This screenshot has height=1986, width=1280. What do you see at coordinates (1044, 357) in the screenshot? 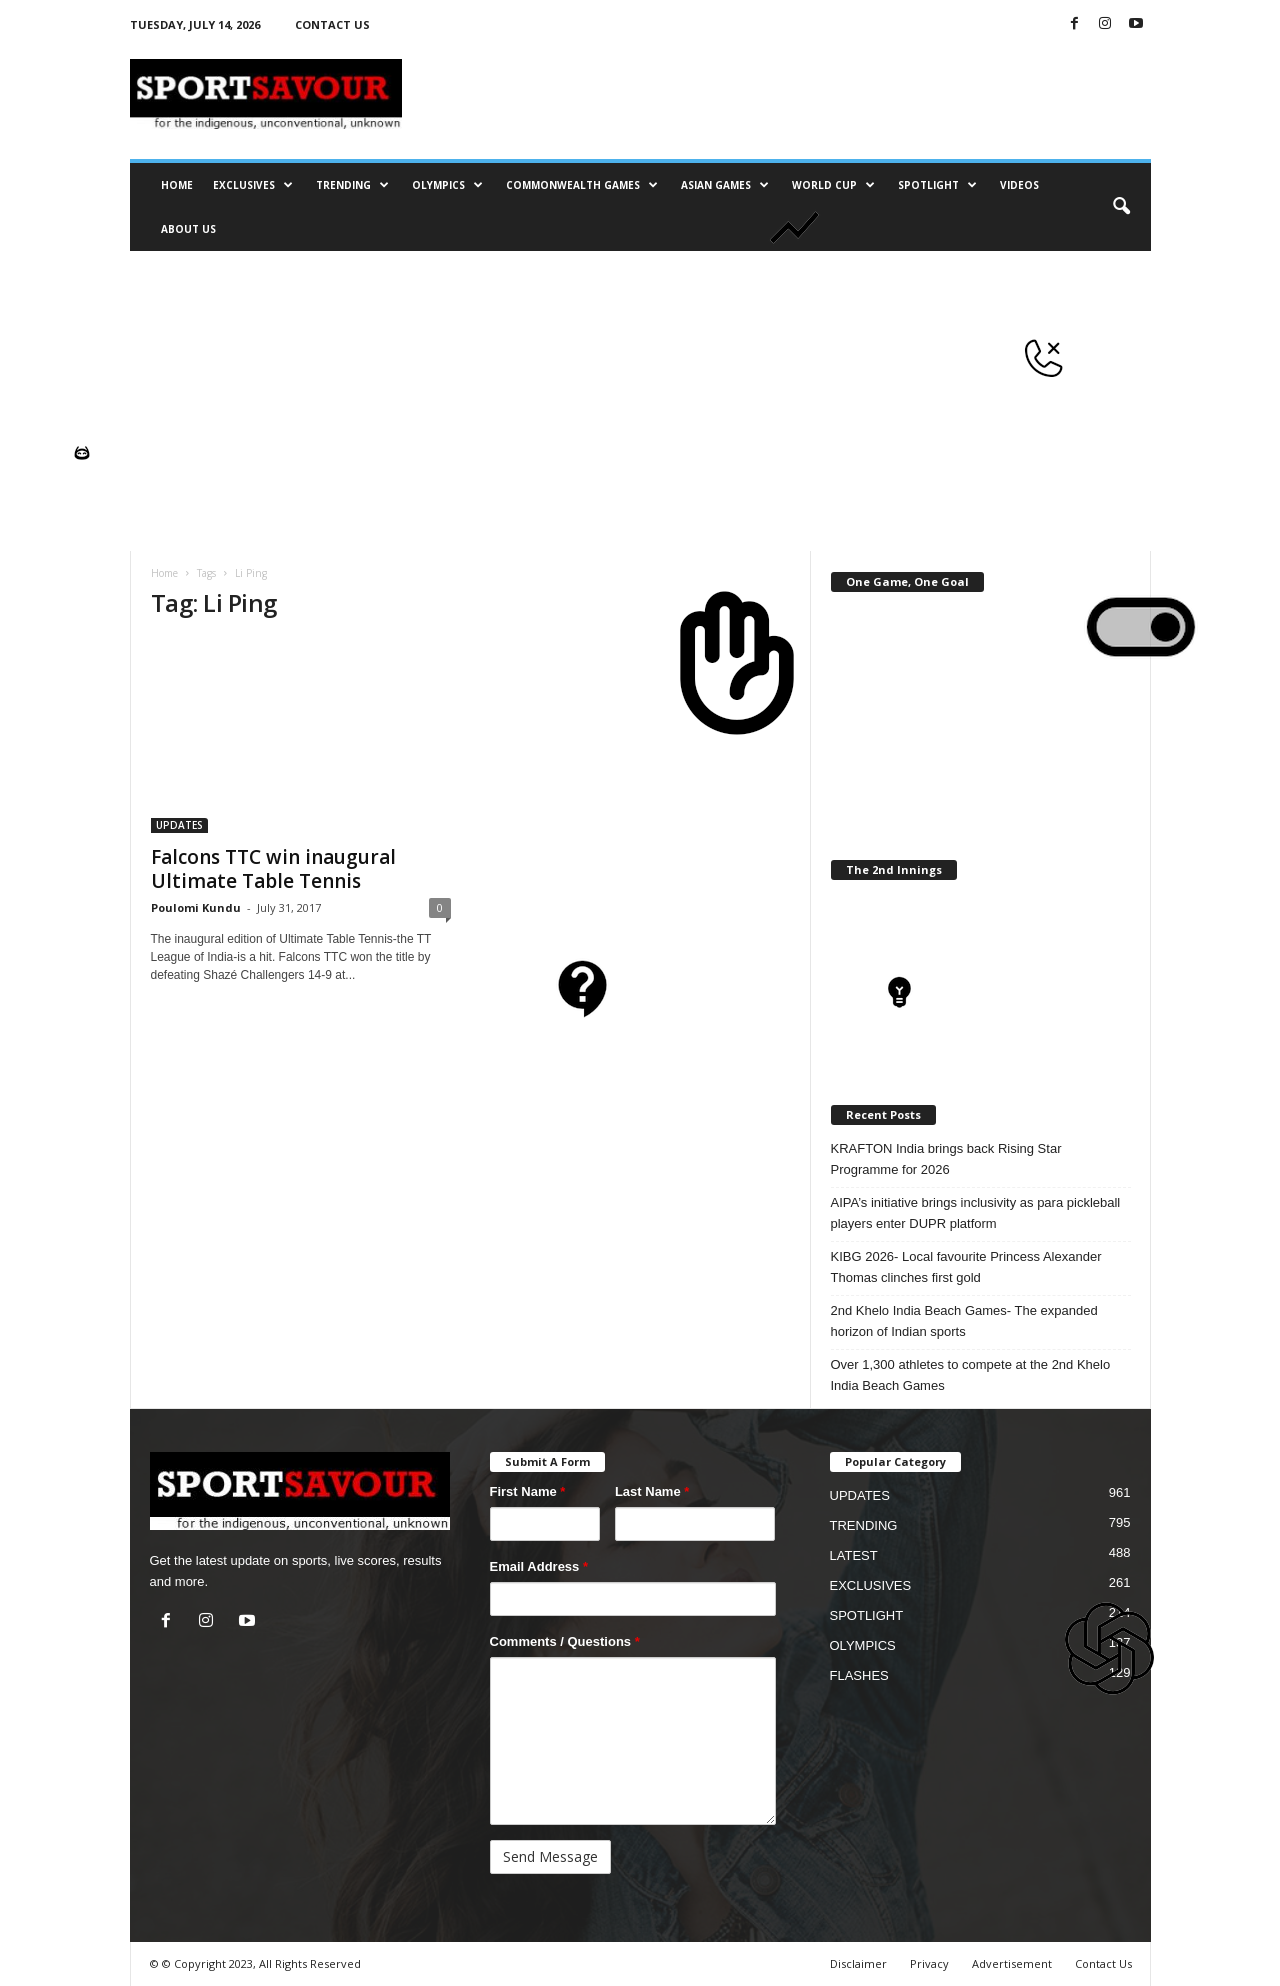
I see `end or decline a phone call` at bounding box center [1044, 357].